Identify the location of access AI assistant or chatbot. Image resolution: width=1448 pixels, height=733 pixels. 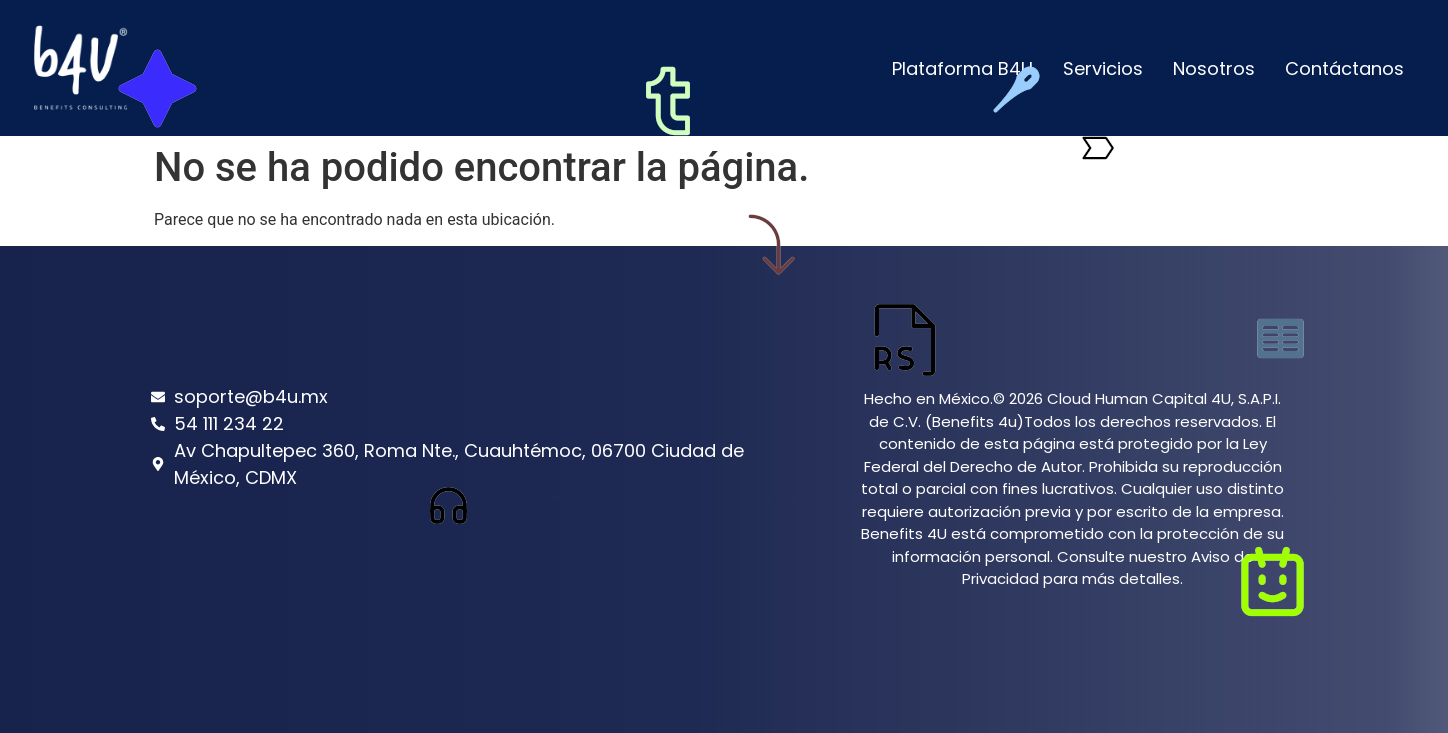
(1272, 581).